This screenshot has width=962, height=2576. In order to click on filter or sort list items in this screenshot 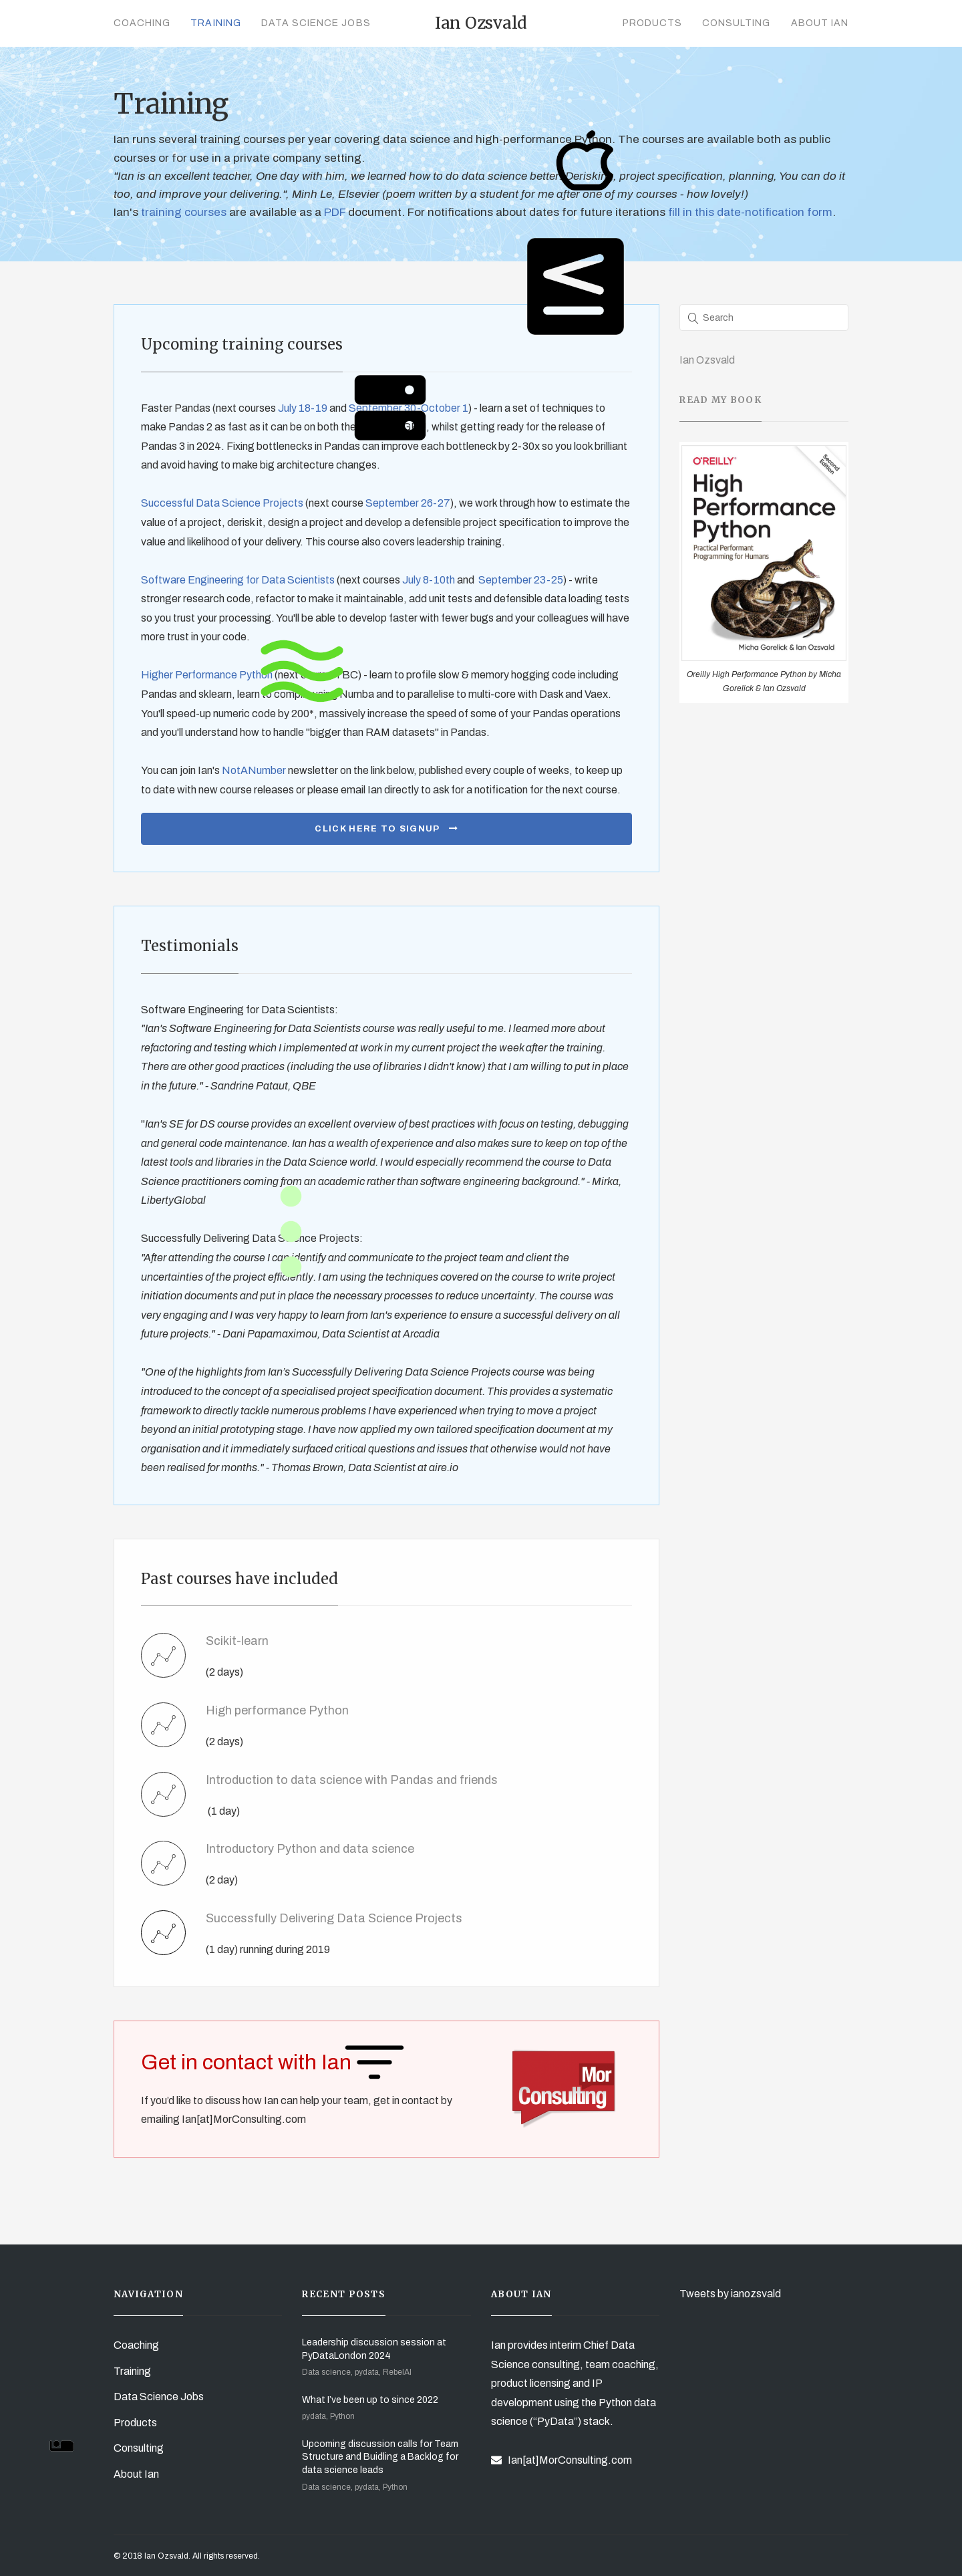, I will do `click(374, 2063)`.